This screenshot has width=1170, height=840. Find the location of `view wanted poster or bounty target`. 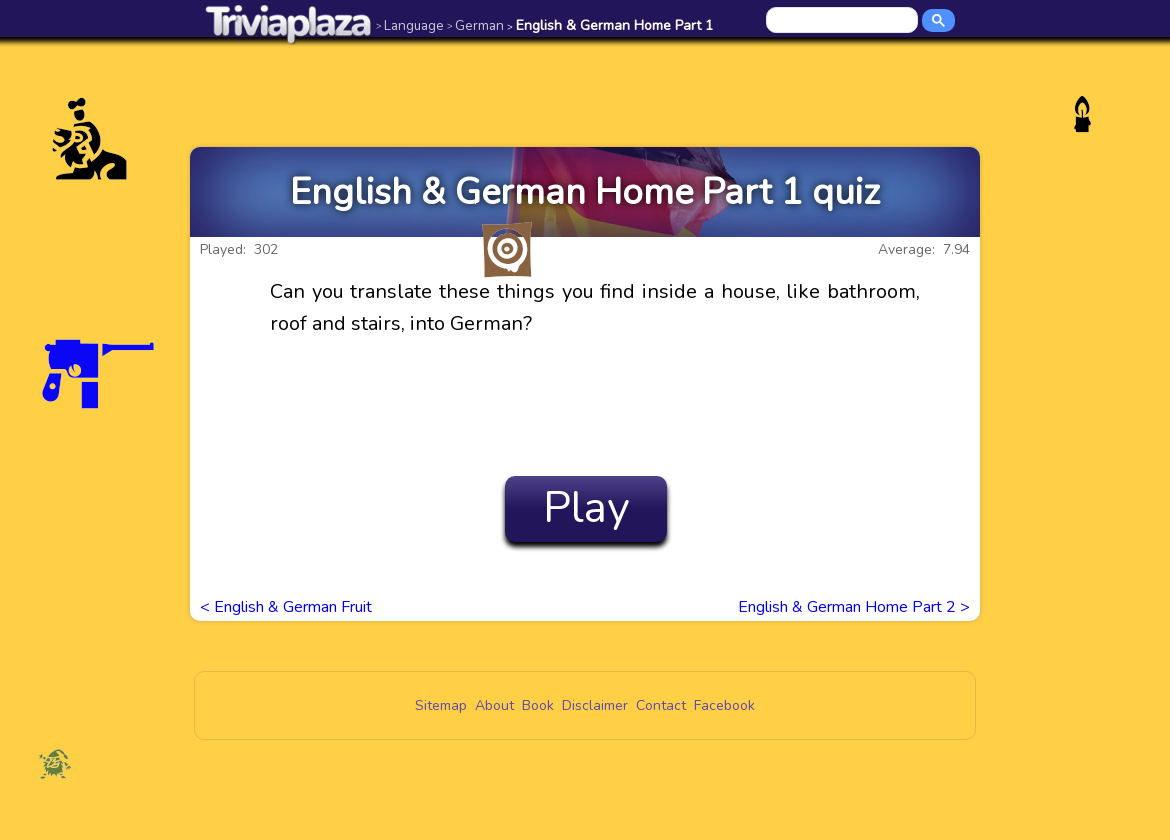

view wanted poster or bounty target is located at coordinates (507, 249).